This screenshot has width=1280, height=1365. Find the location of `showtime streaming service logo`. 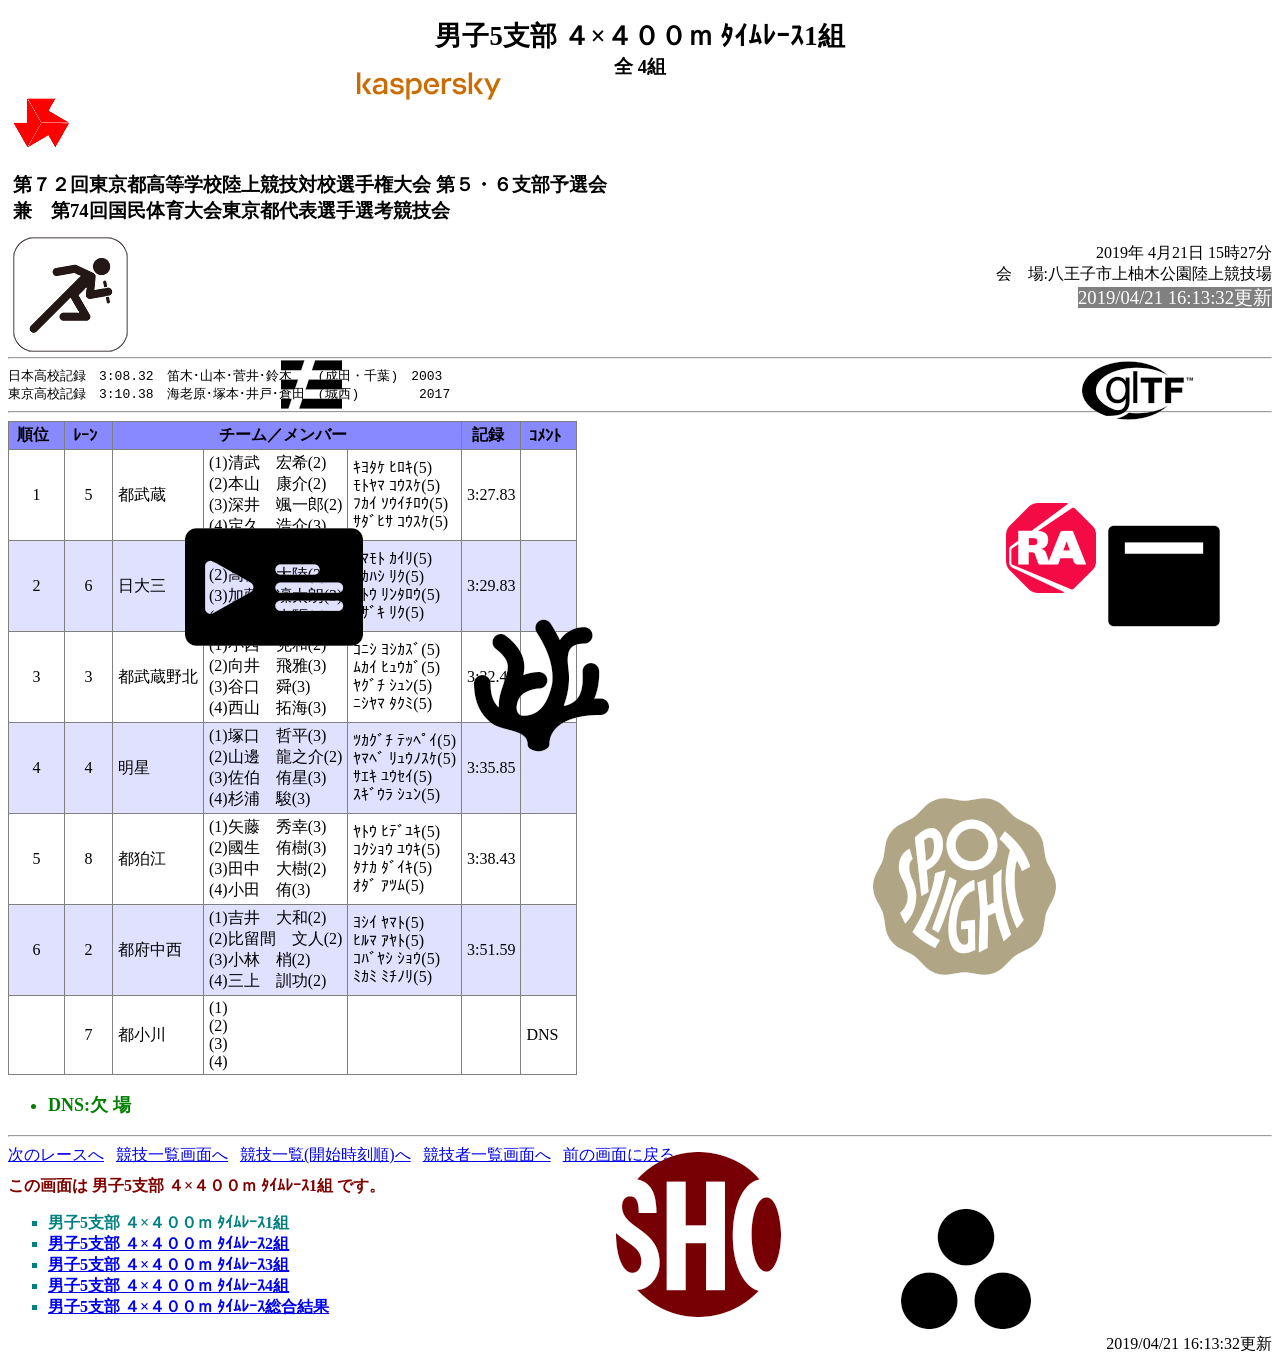

showtime streaming service logo is located at coordinates (698, 1234).